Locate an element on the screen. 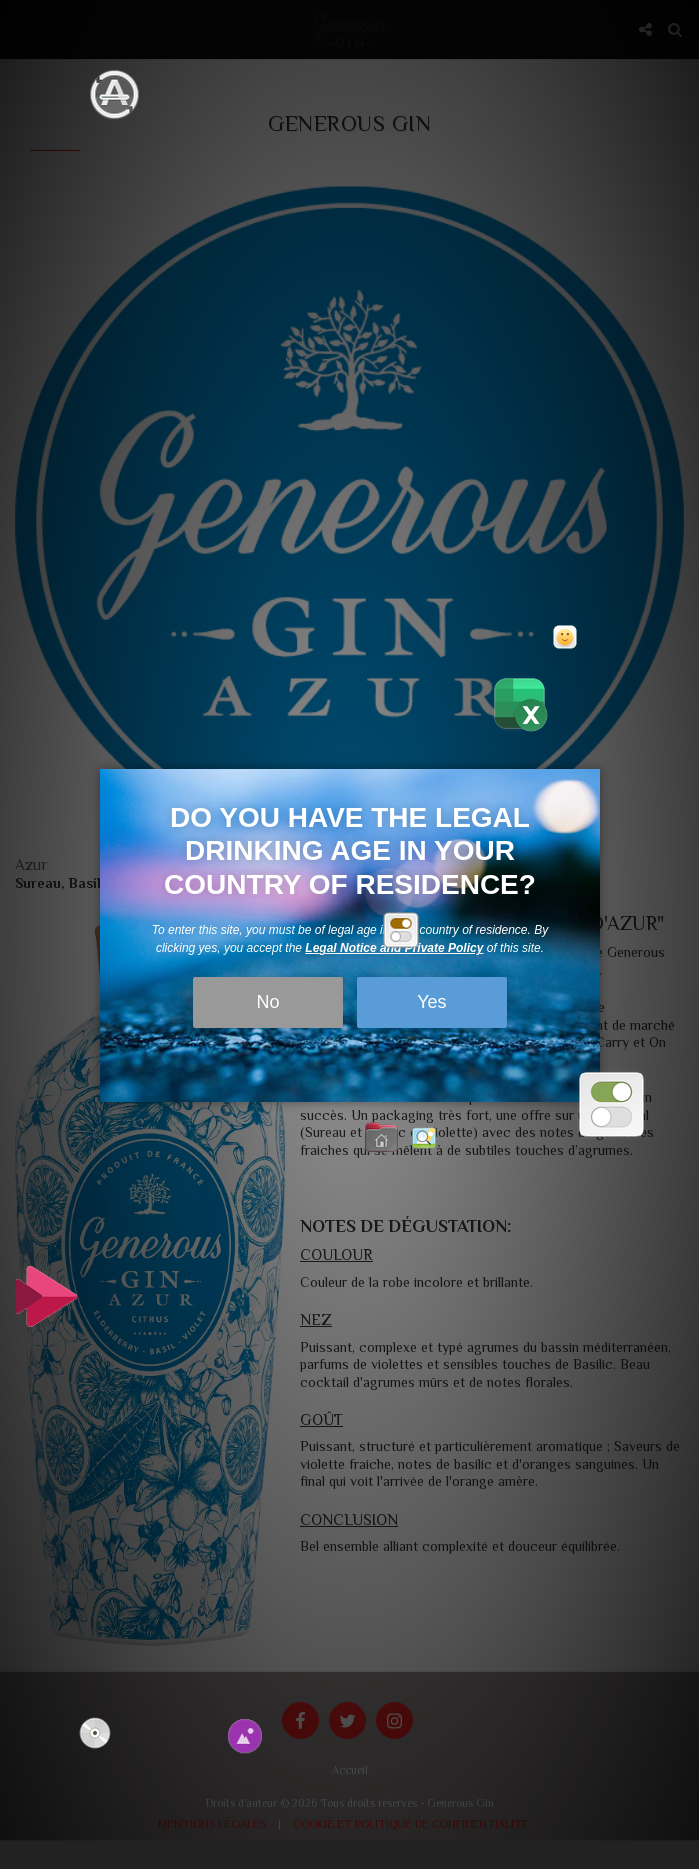 The width and height of the screenshot is (699, 1869). open system tweaks or settings customization is located at coordinates (401, 930).